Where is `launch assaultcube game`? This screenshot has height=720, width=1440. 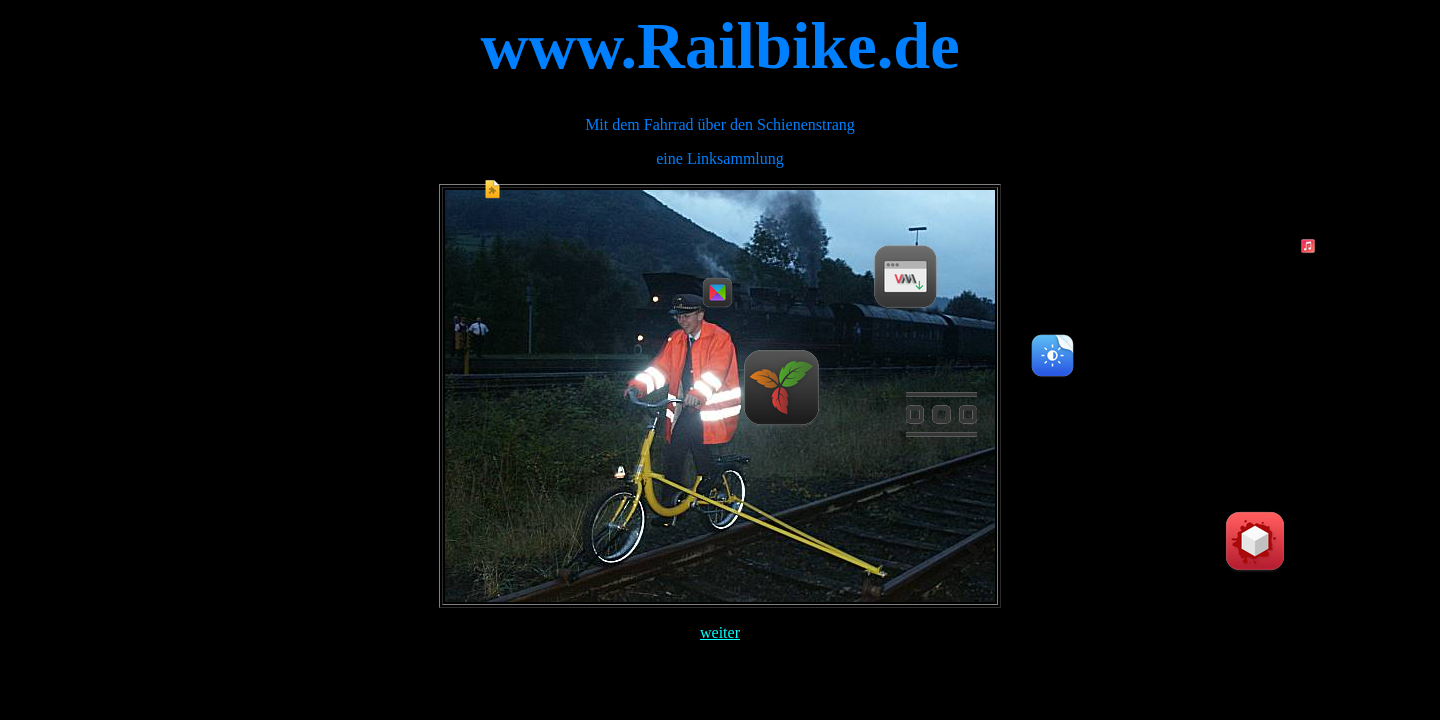 launch assaultcube game is located at coordinates (1255, 541).